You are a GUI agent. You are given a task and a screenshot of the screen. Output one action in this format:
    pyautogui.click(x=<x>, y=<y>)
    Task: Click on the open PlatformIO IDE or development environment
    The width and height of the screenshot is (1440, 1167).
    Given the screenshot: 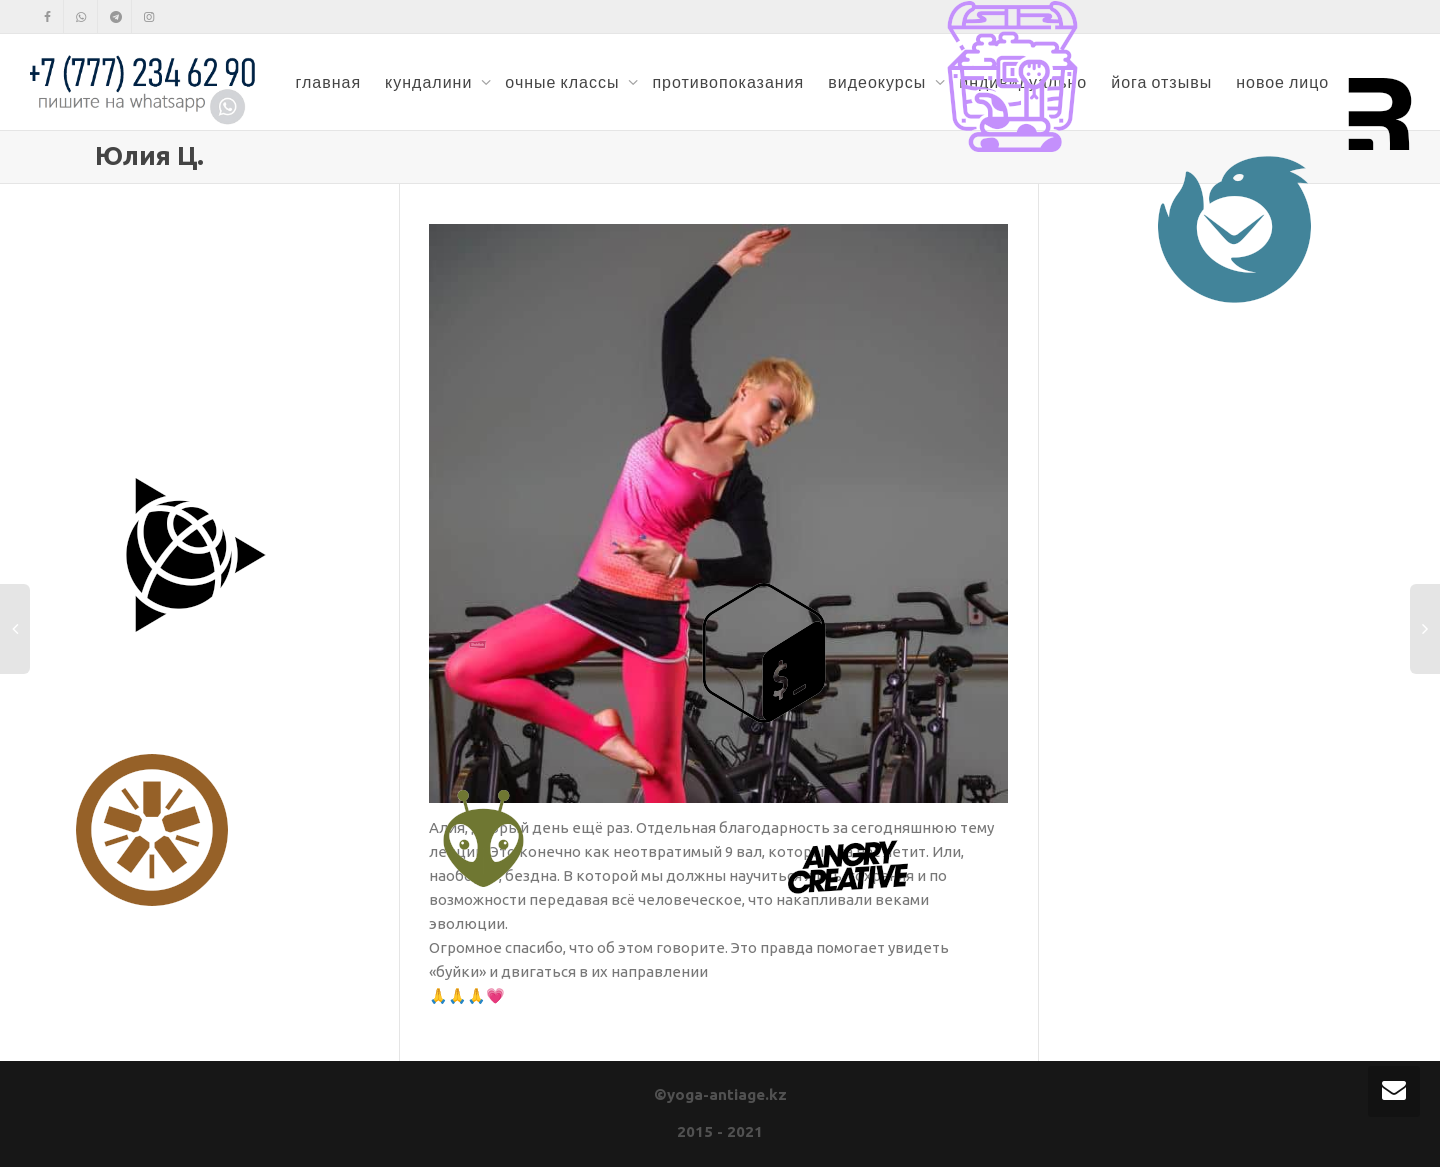 What is the action you would take?
    pyautogui.click(x=483, y=838)
    